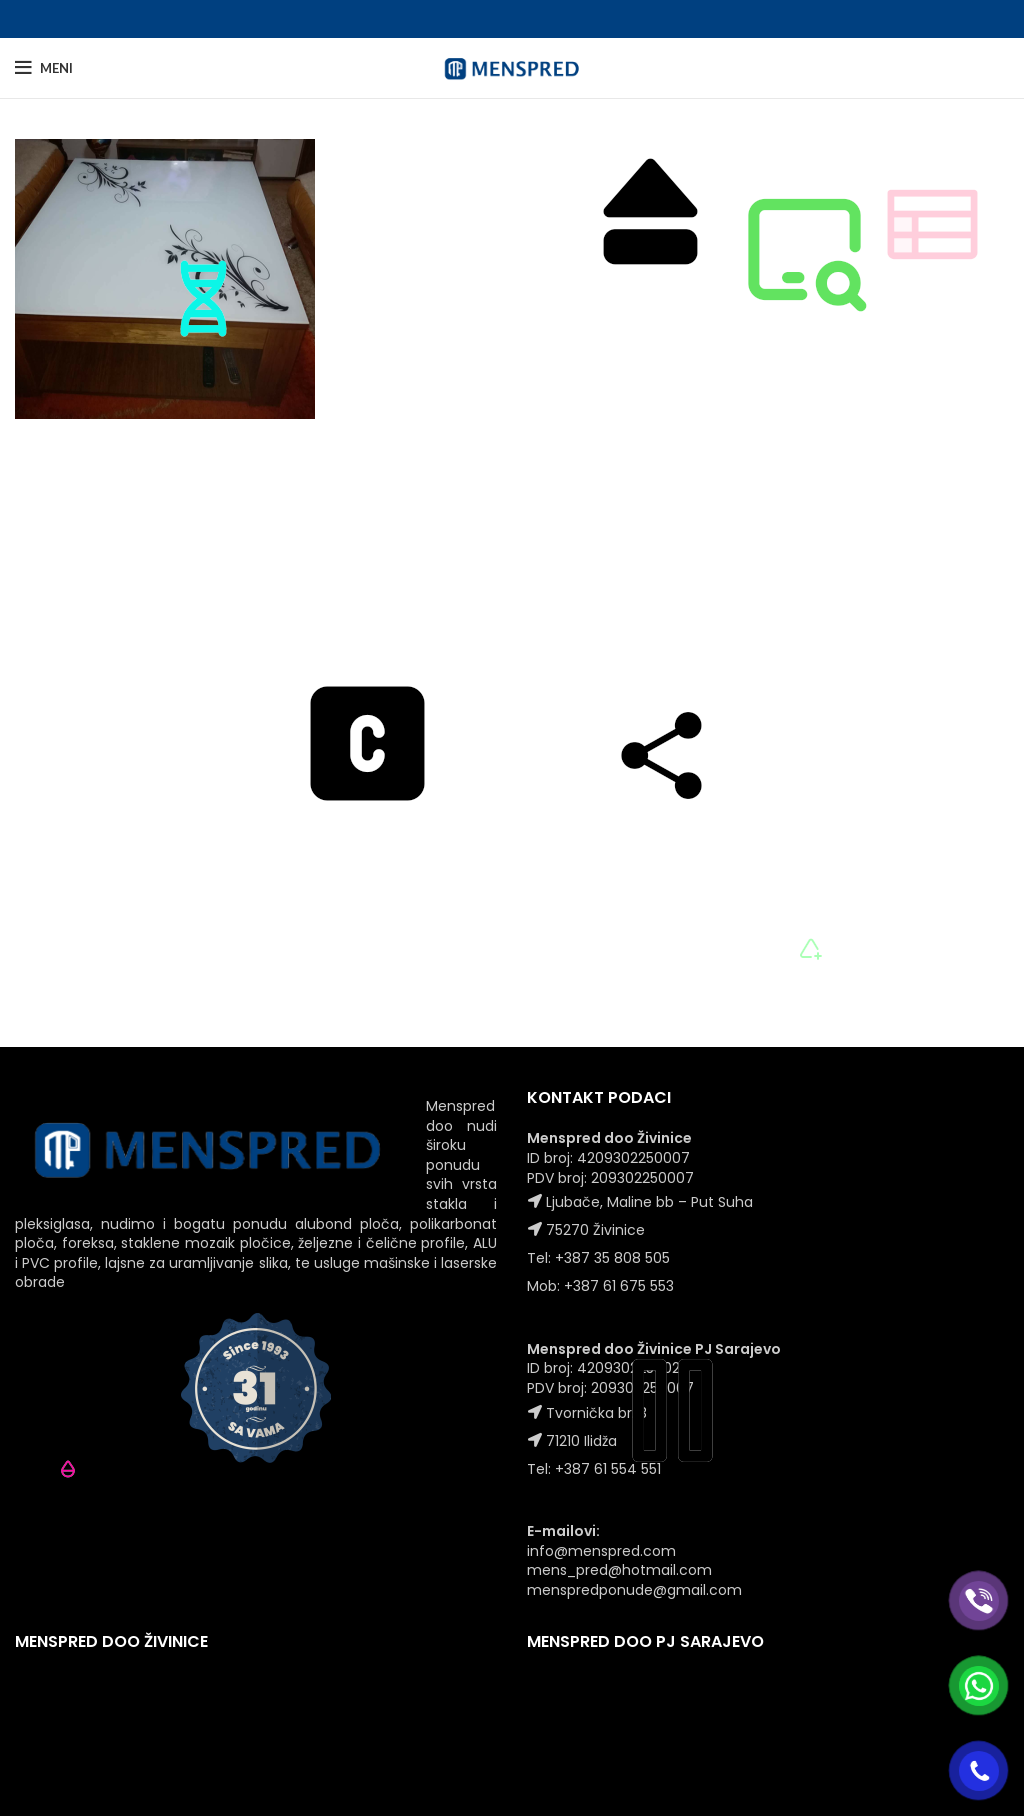  Describe the element at coordinates (672, 1410) in the screenshot. I see `pause media playback` at that location.